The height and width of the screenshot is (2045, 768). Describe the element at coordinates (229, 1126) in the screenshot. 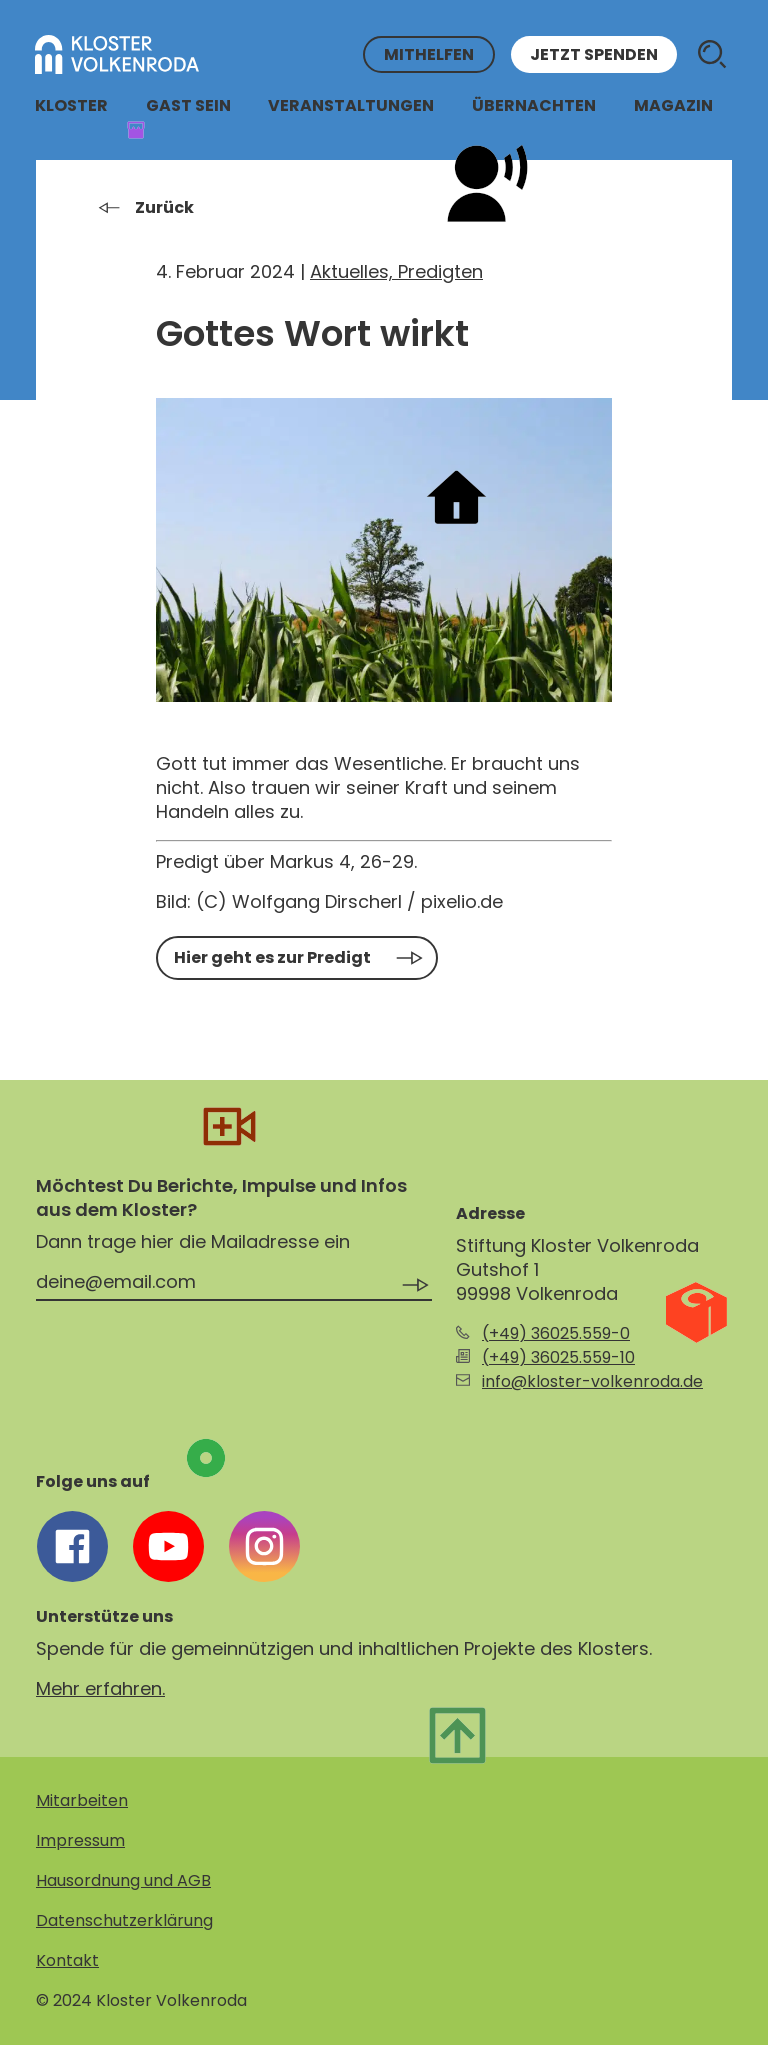

I see `add a new video recording` at that location.